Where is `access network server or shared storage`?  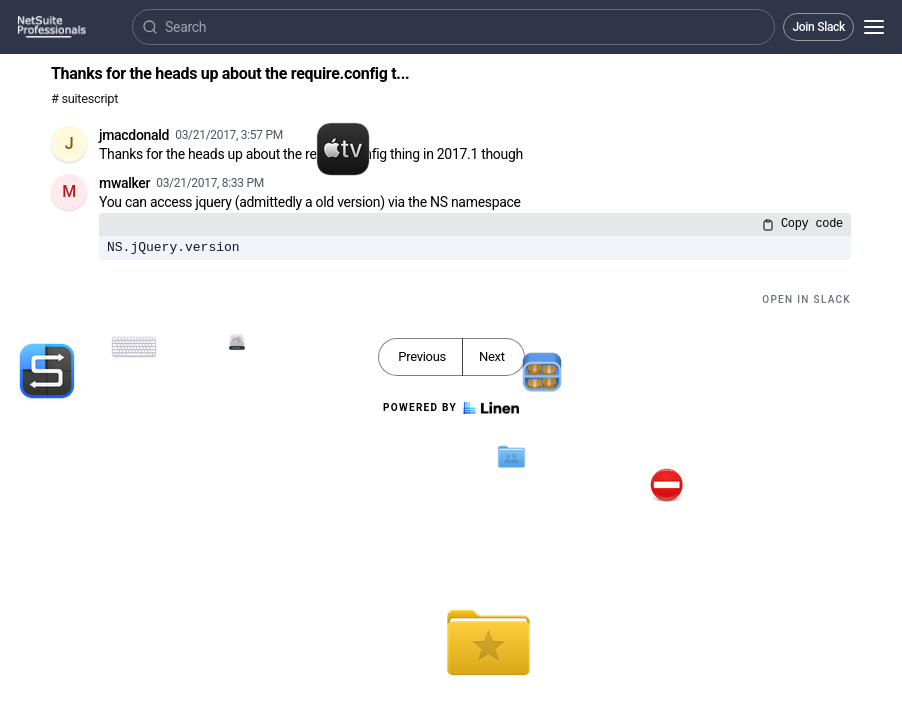
access network server or shared storage is located at coordinates (237, 342).